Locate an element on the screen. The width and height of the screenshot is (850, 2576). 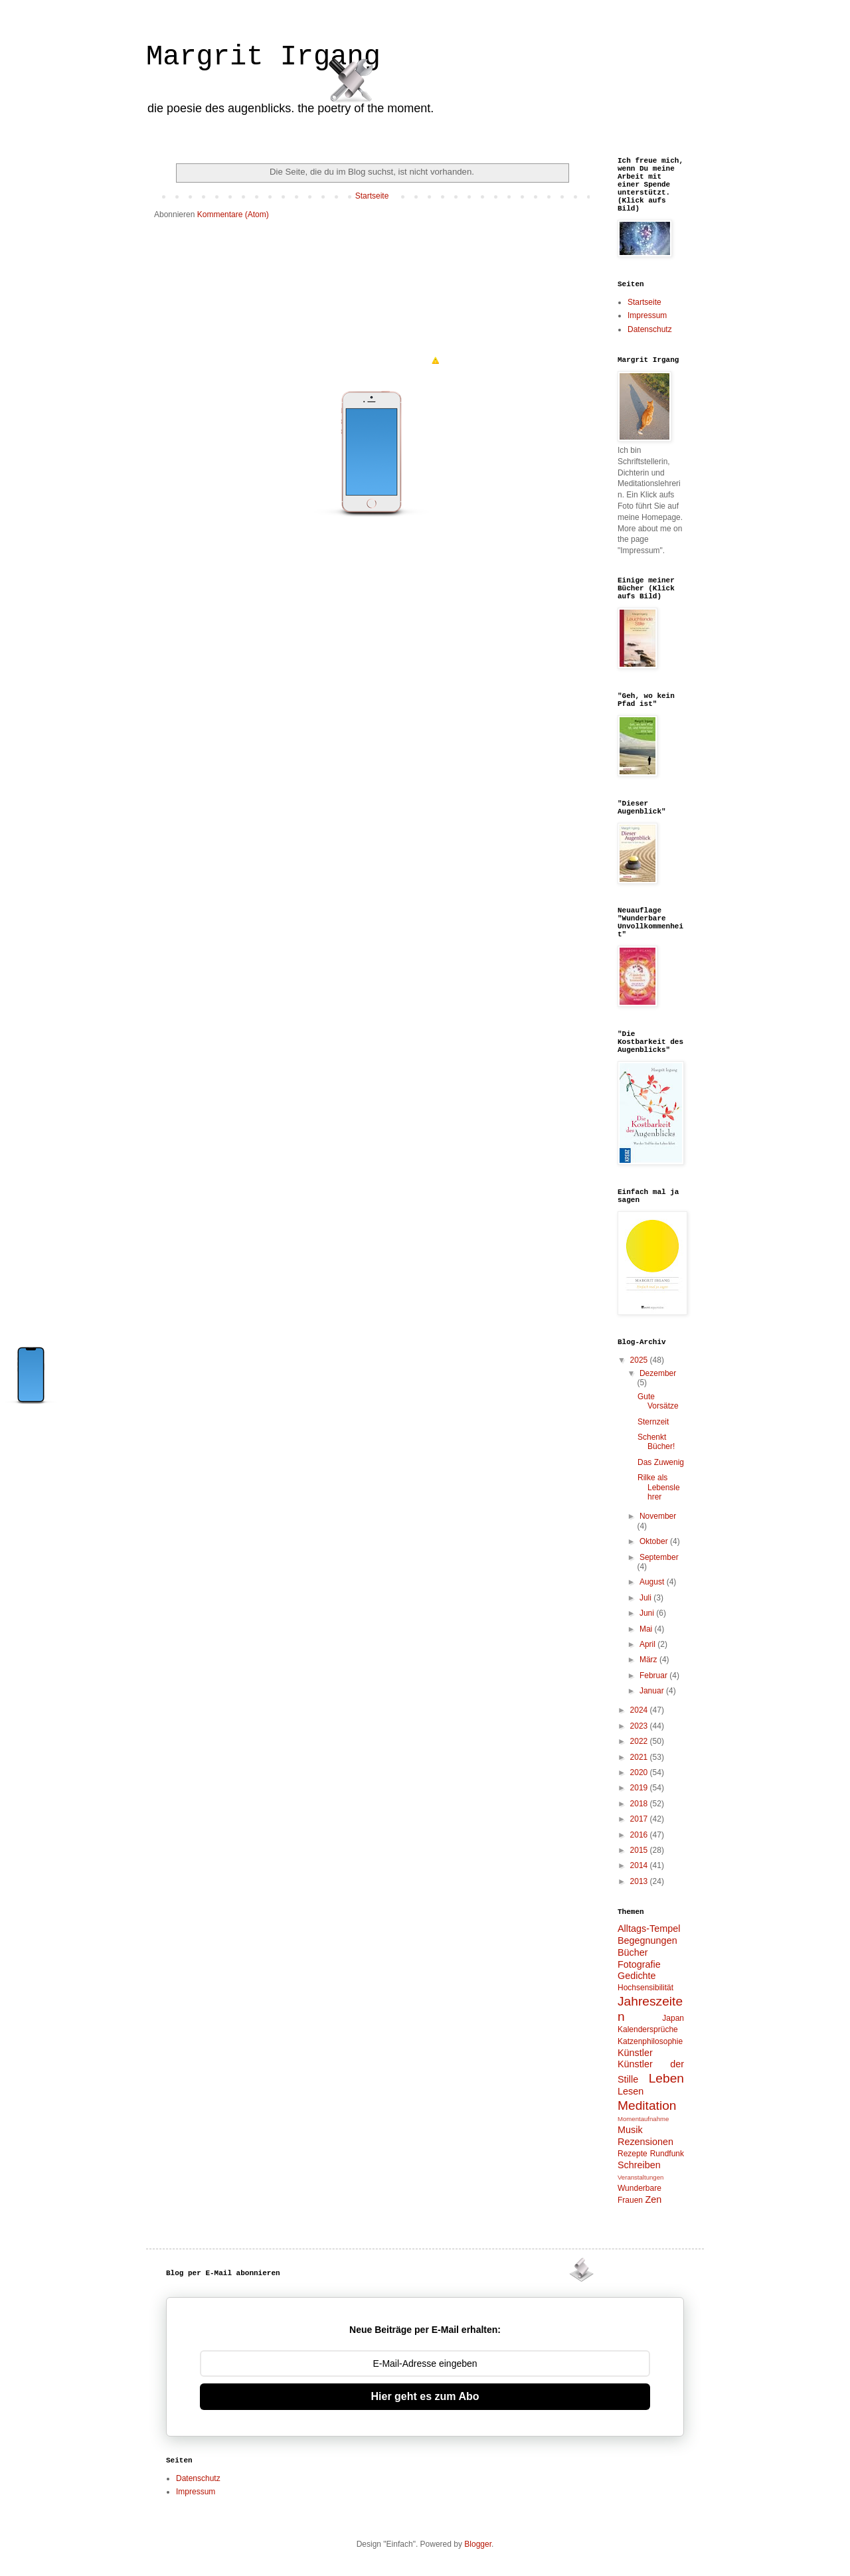
access the script menu application is located at coordinates (581, 2269).